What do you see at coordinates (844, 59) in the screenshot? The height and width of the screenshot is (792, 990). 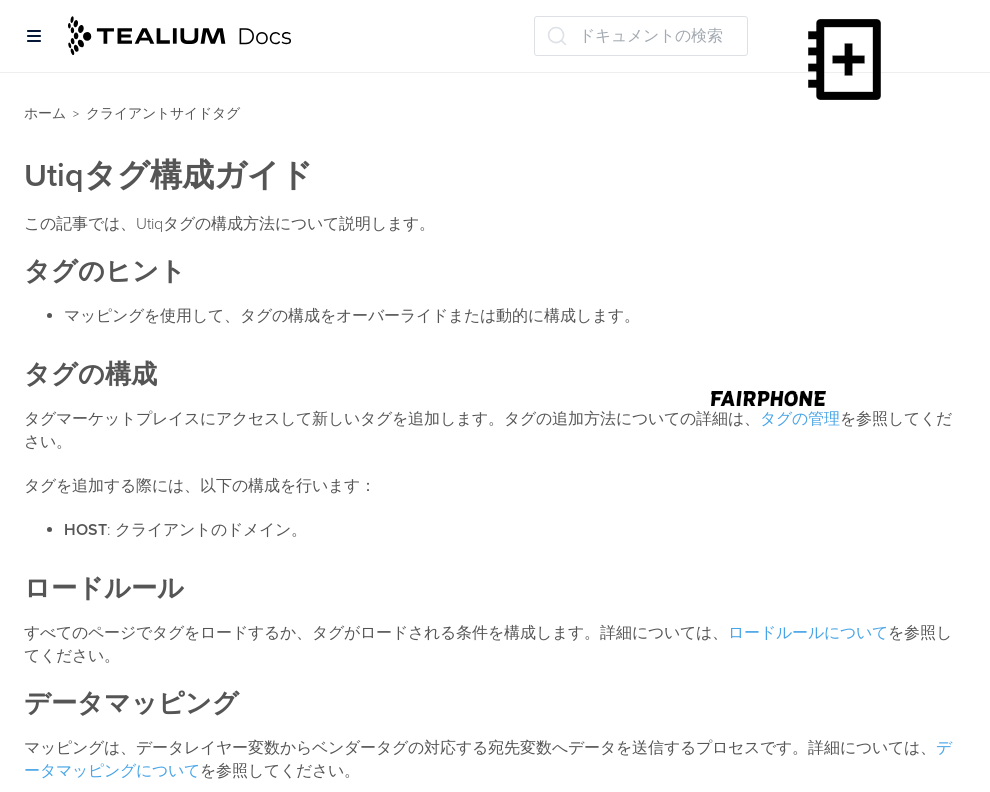 I see `access health records or medical history` at bounding box center [844, 59].